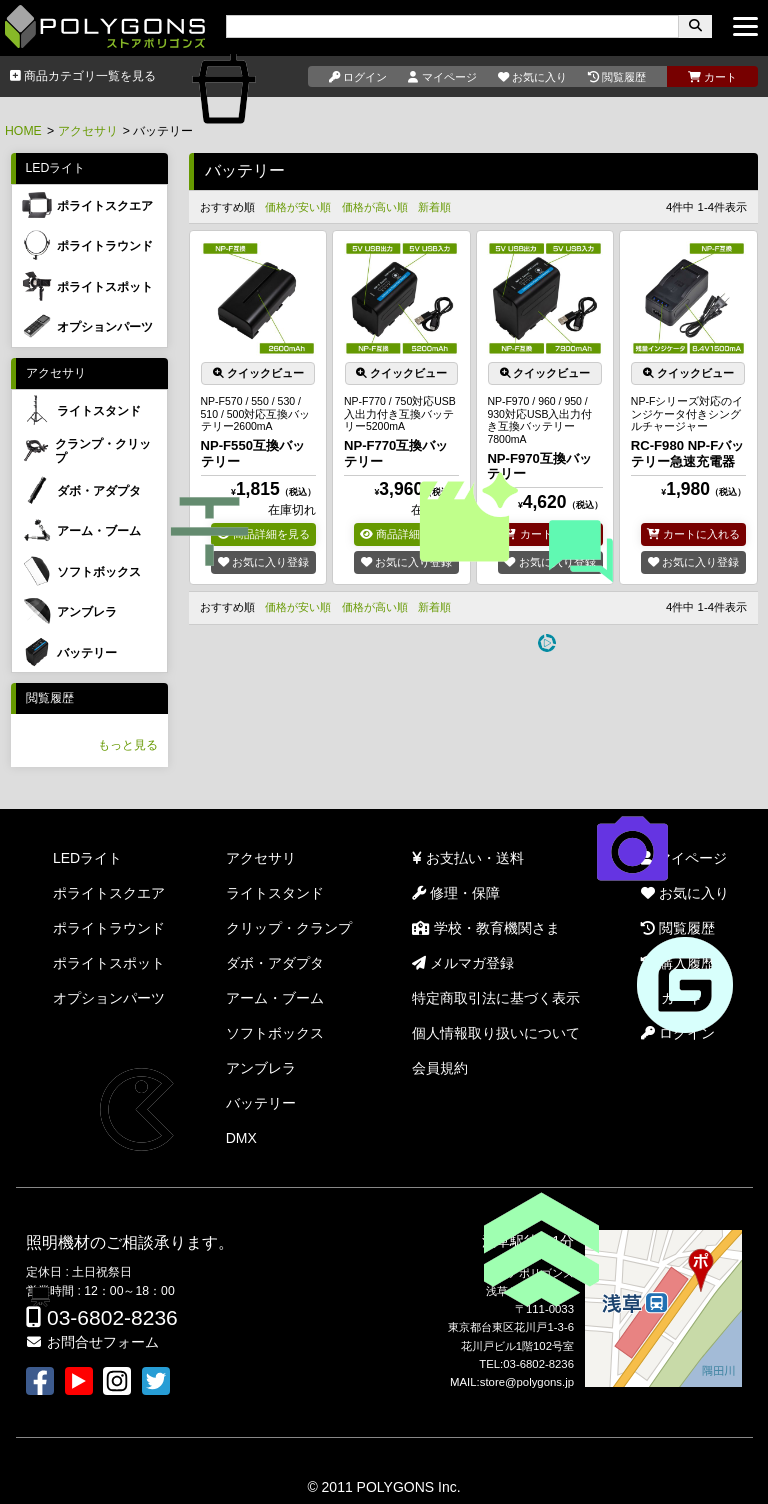 Image resolution: width=768 pixels, height=1504 pixels. Describe the element at coordinates (464, 521) in the screenshot. I see `access AI-powered video editing tools` at that location.